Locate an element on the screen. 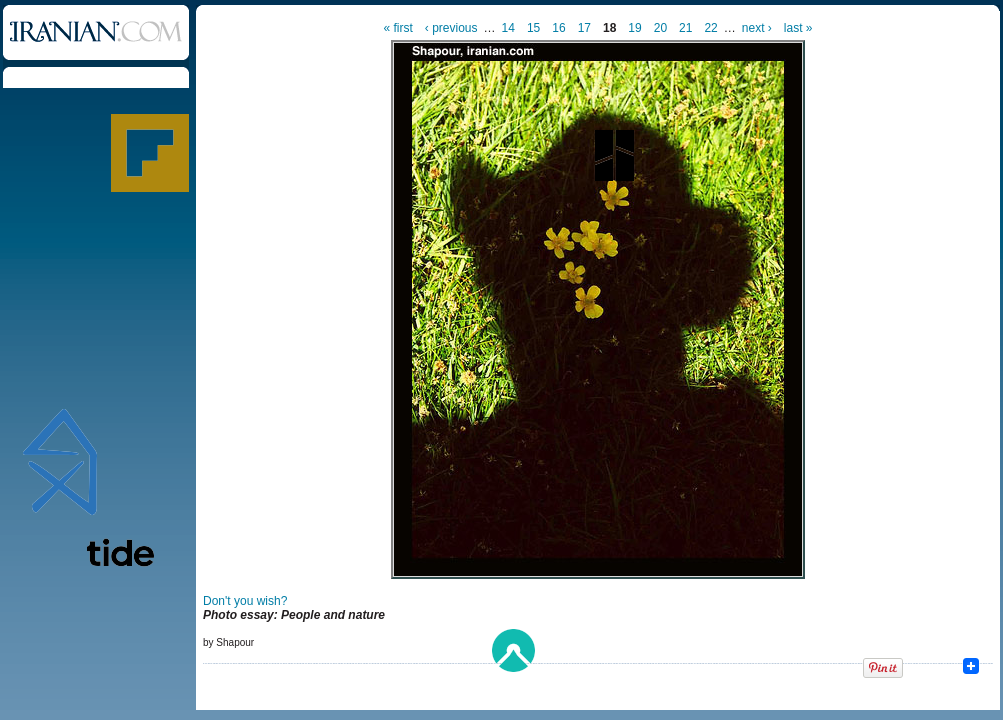 This screenshot has width=1003, height=720. open the Bambu Lab app or dashboard is located at coordinates (614, 155).